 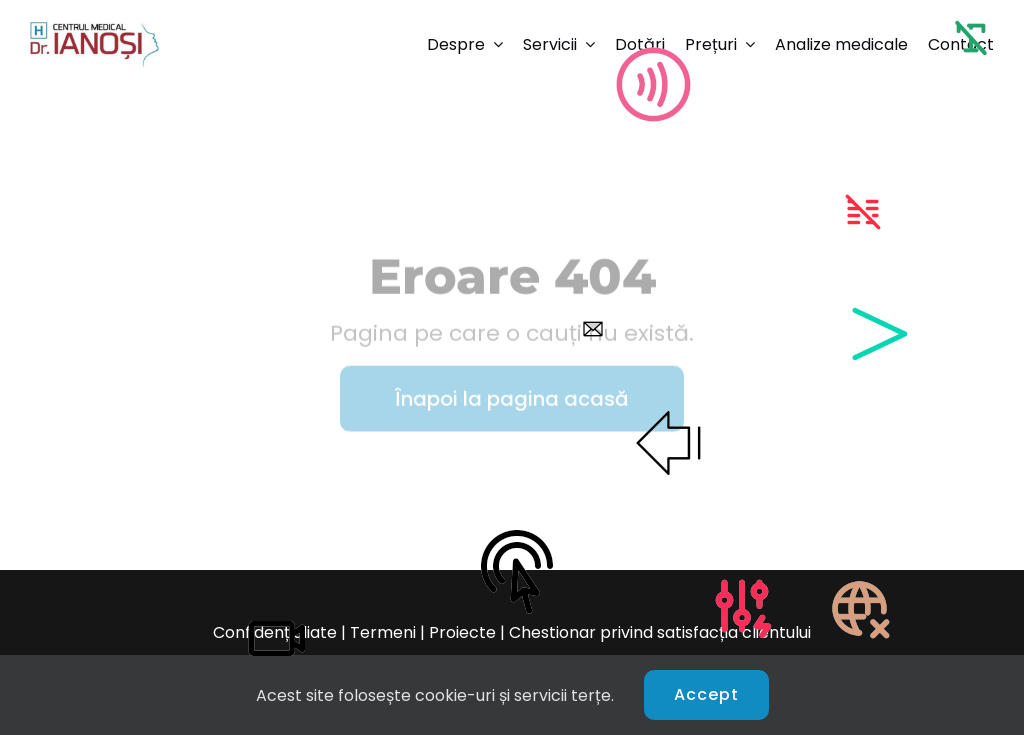 What do you see at coordinates (671, 443) in the screenshot?
I see `go back to previous screen` at bounding box center [671, 443].